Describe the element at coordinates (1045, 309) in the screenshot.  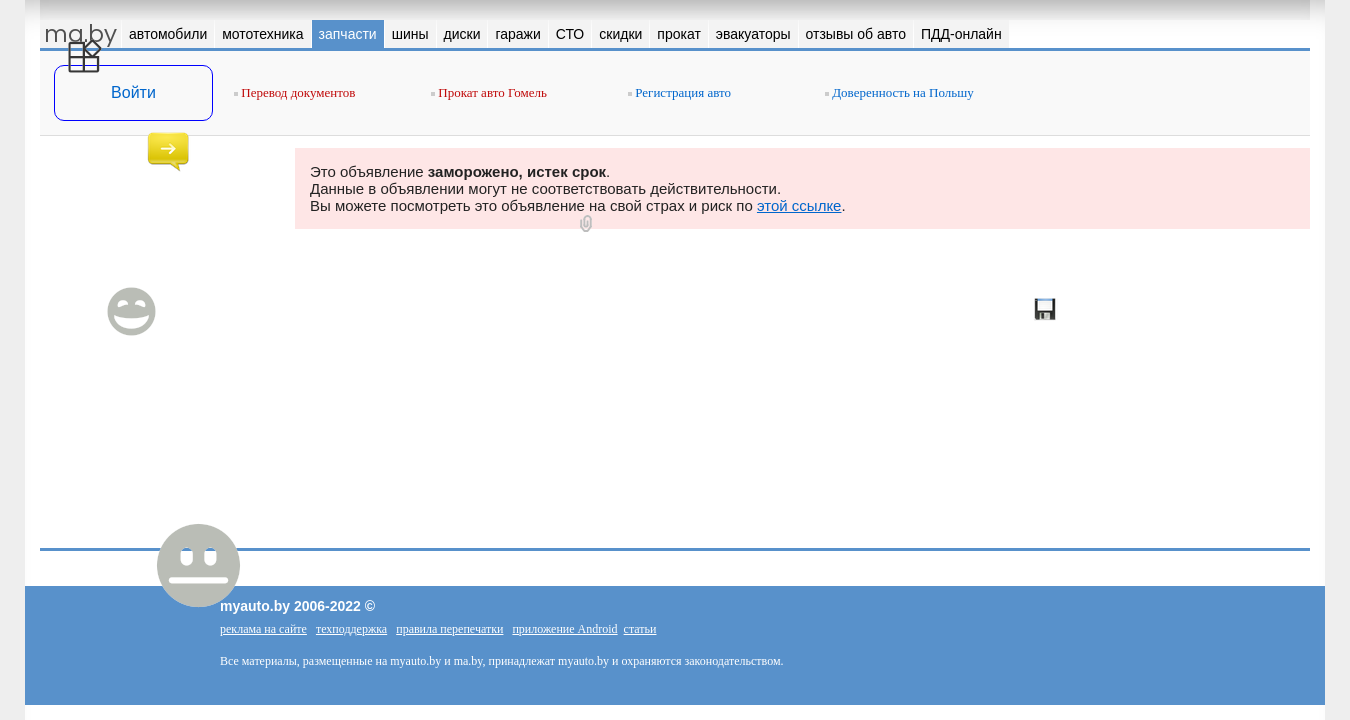
I see `save the current file or document` at that location.